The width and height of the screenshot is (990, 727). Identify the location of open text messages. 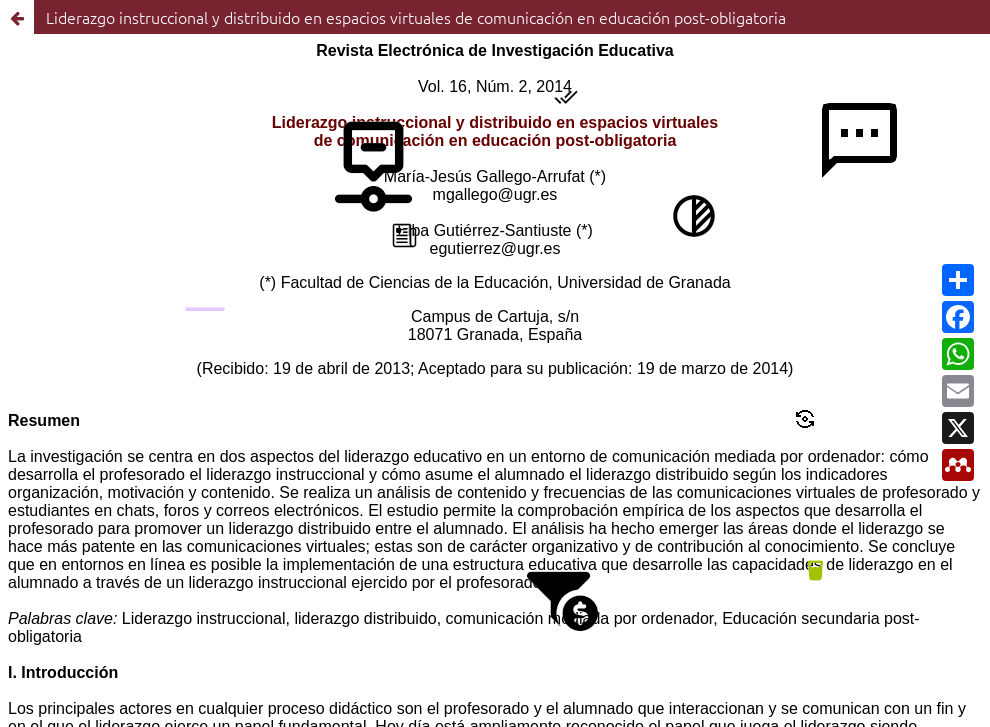
(859, 140).